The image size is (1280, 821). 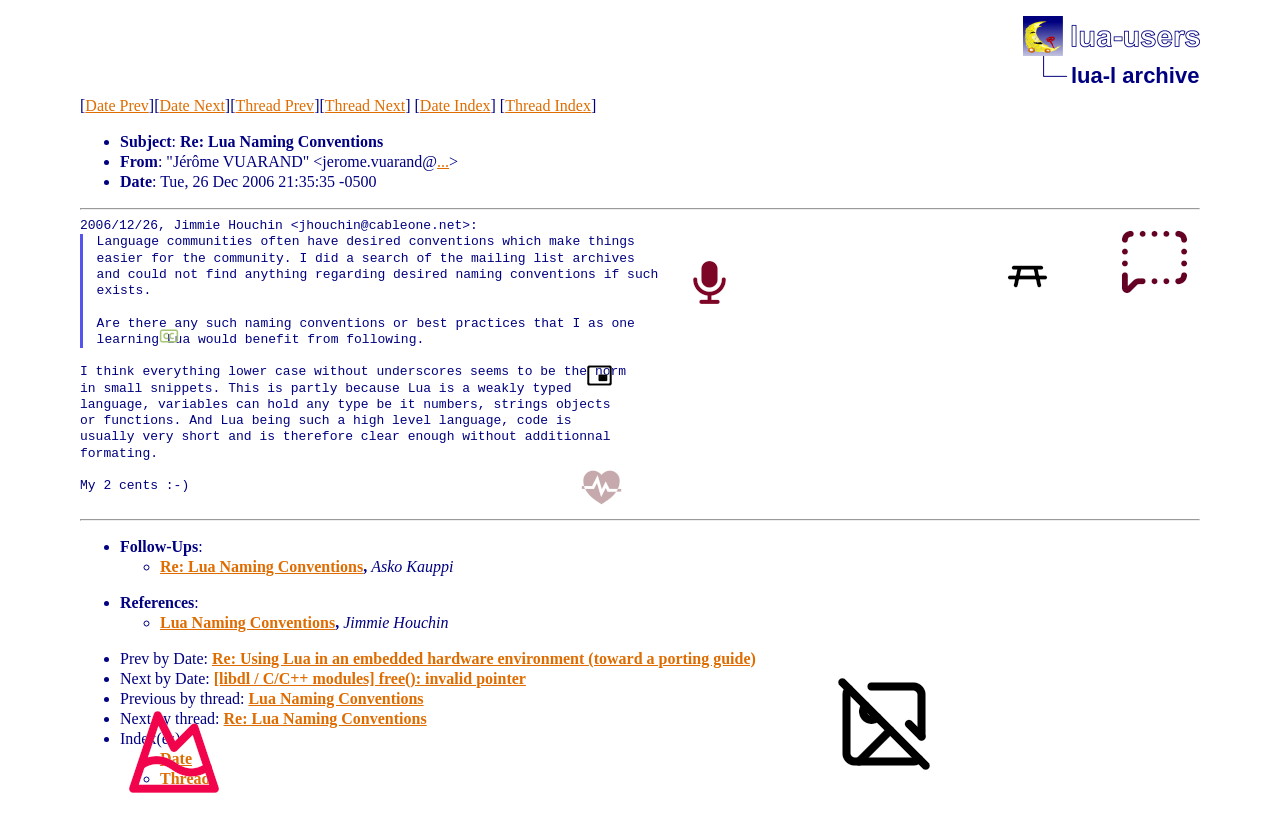 What do you see at coordinates (599, 375) in the screenshot?
I see `enable picture-in-picture mode` at bounding box center [599, 375].